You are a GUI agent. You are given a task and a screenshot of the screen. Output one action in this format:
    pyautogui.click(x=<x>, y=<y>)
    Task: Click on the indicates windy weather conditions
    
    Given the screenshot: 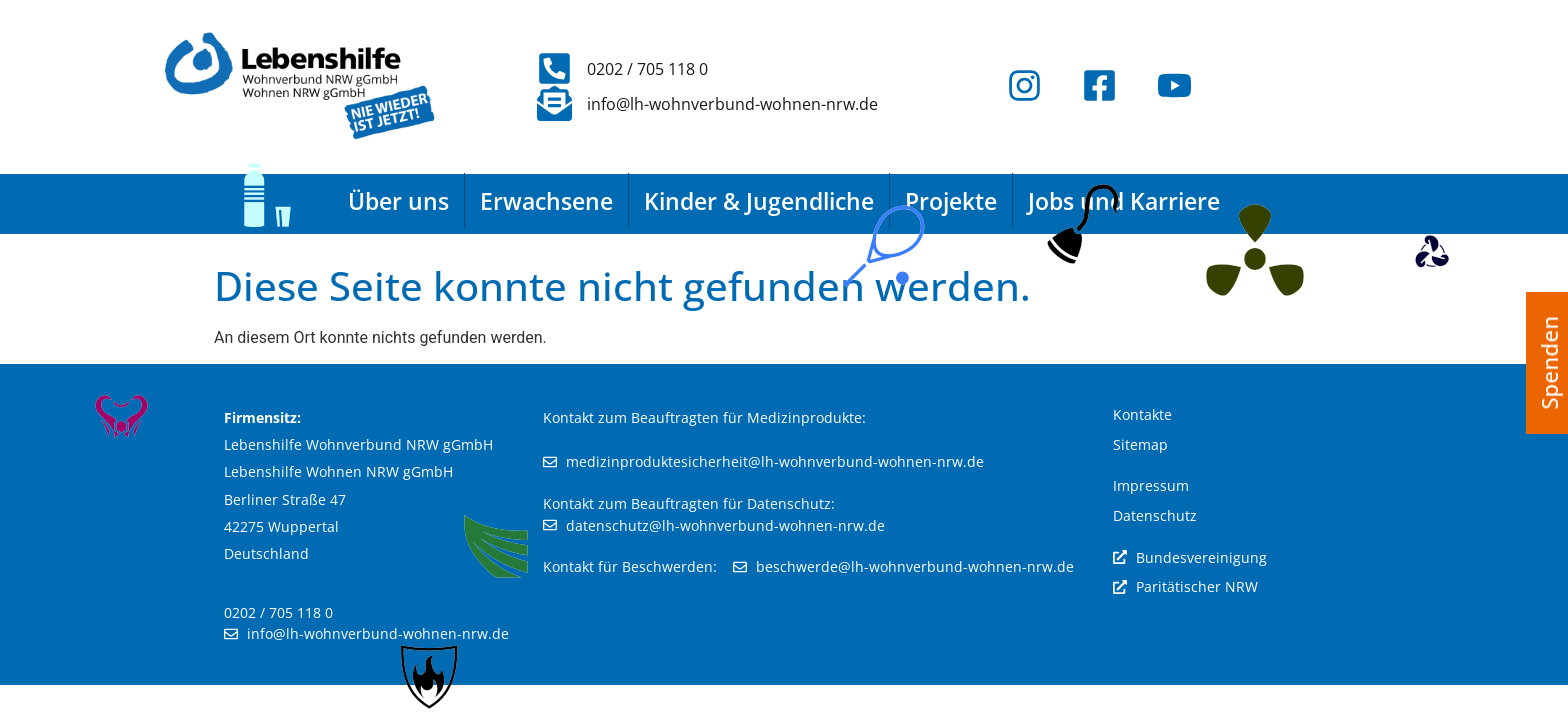 What is the action you would take?
    pyautogui.click(x=496, y=546)
    